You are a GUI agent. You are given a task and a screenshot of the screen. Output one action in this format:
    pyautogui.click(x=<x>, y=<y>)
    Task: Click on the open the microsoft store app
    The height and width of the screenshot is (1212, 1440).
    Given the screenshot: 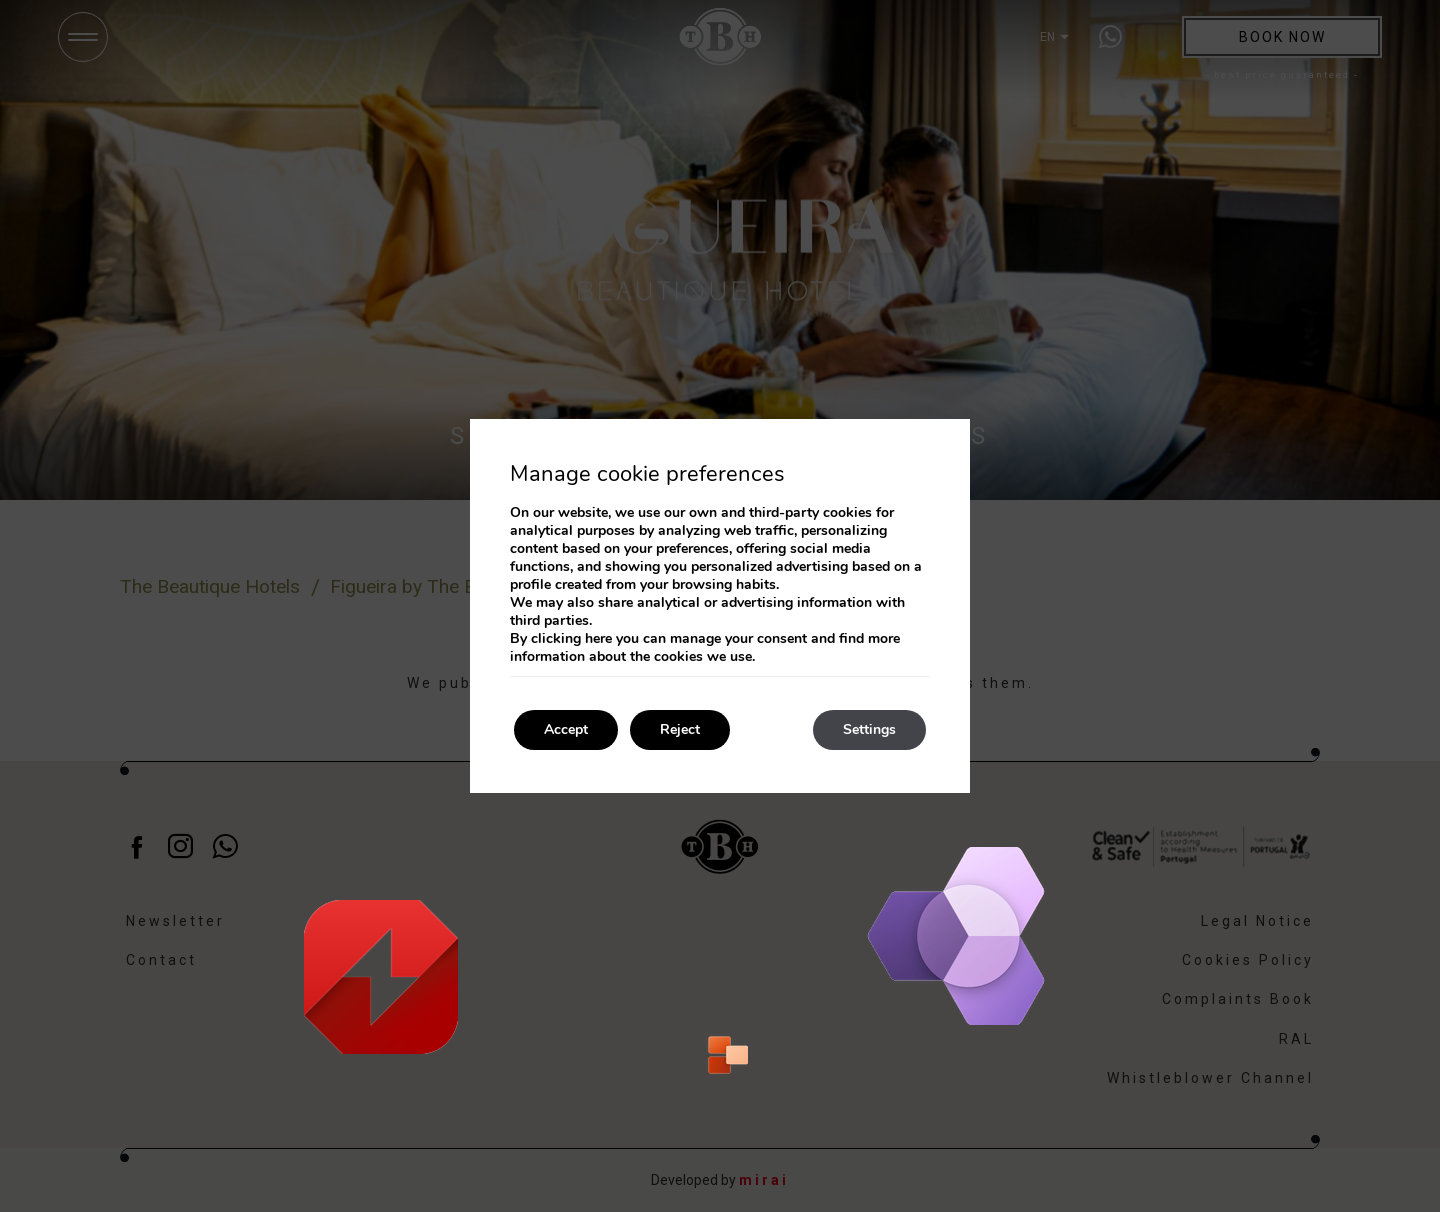 What is the action you would take?
    pyautogui.click(x=956, y=936)
    